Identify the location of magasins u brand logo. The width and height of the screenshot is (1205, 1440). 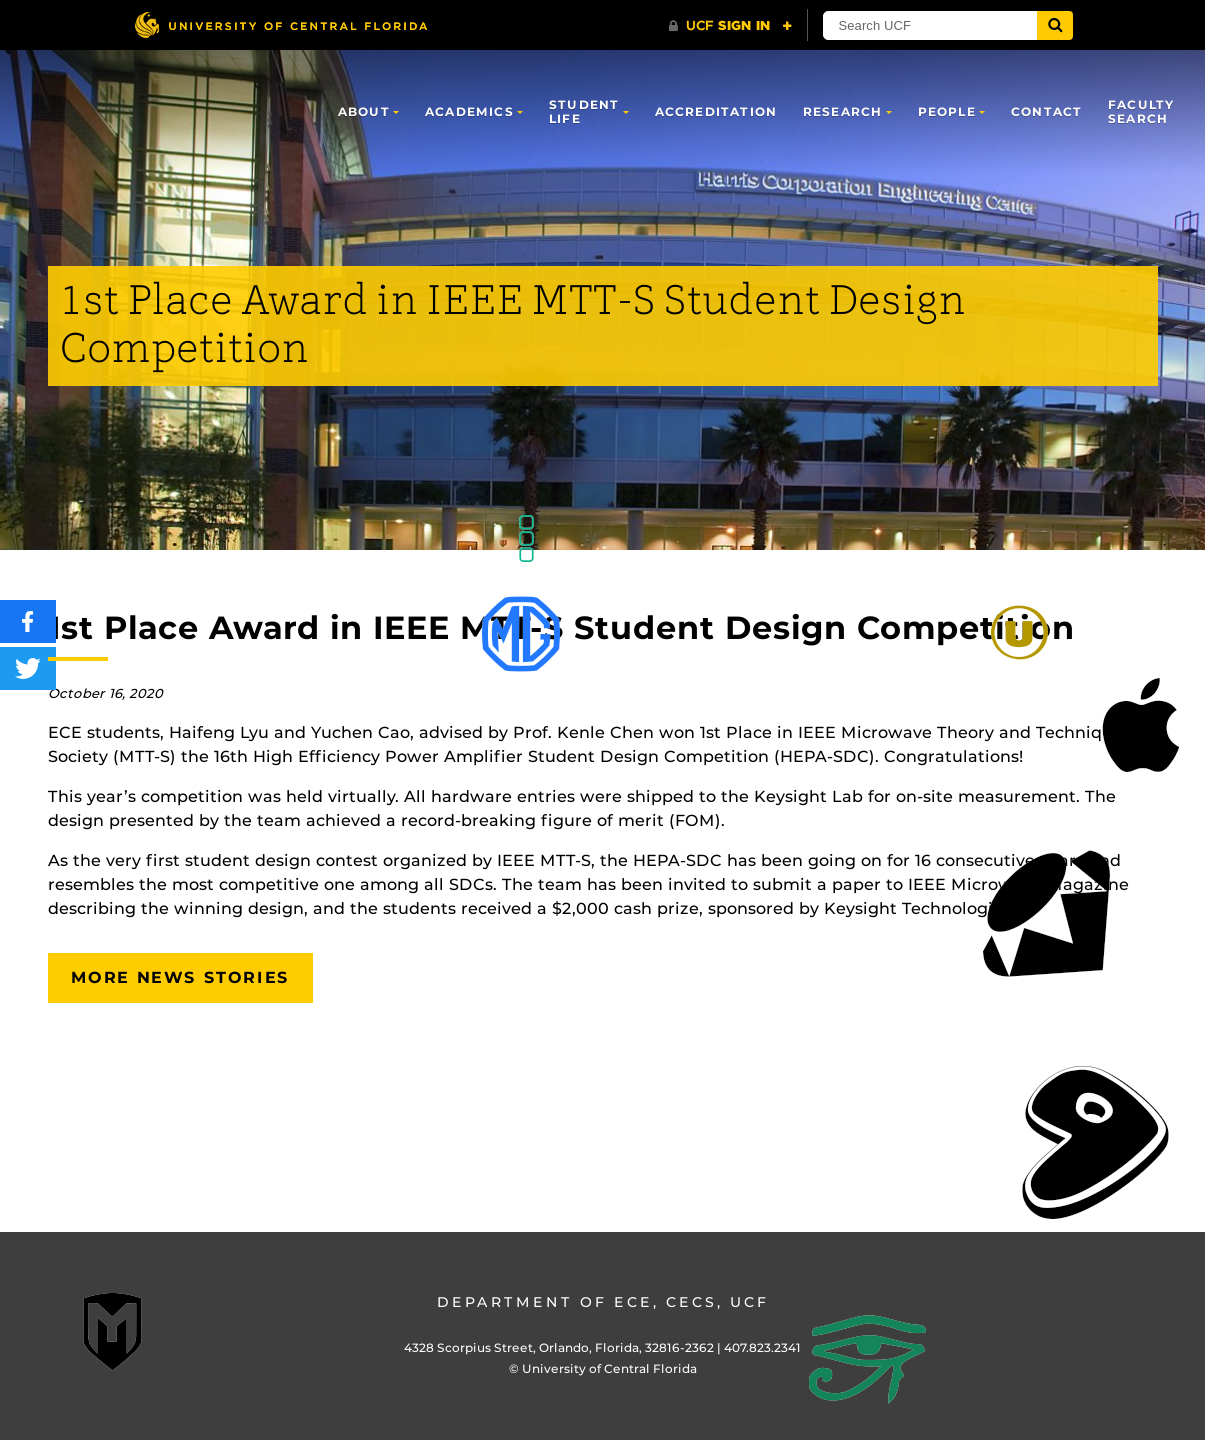
(1019, 632).